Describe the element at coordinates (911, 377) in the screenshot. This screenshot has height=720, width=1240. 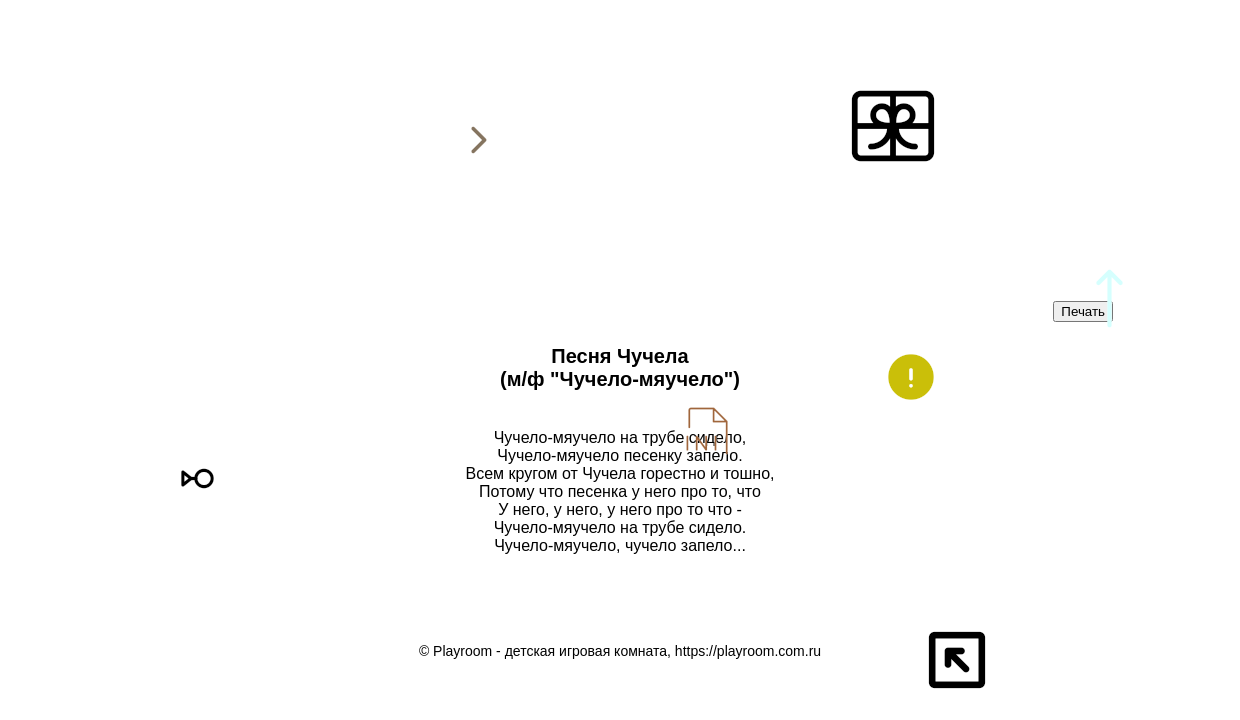
I see `indicates a warning or alert requiring attention` at that location.